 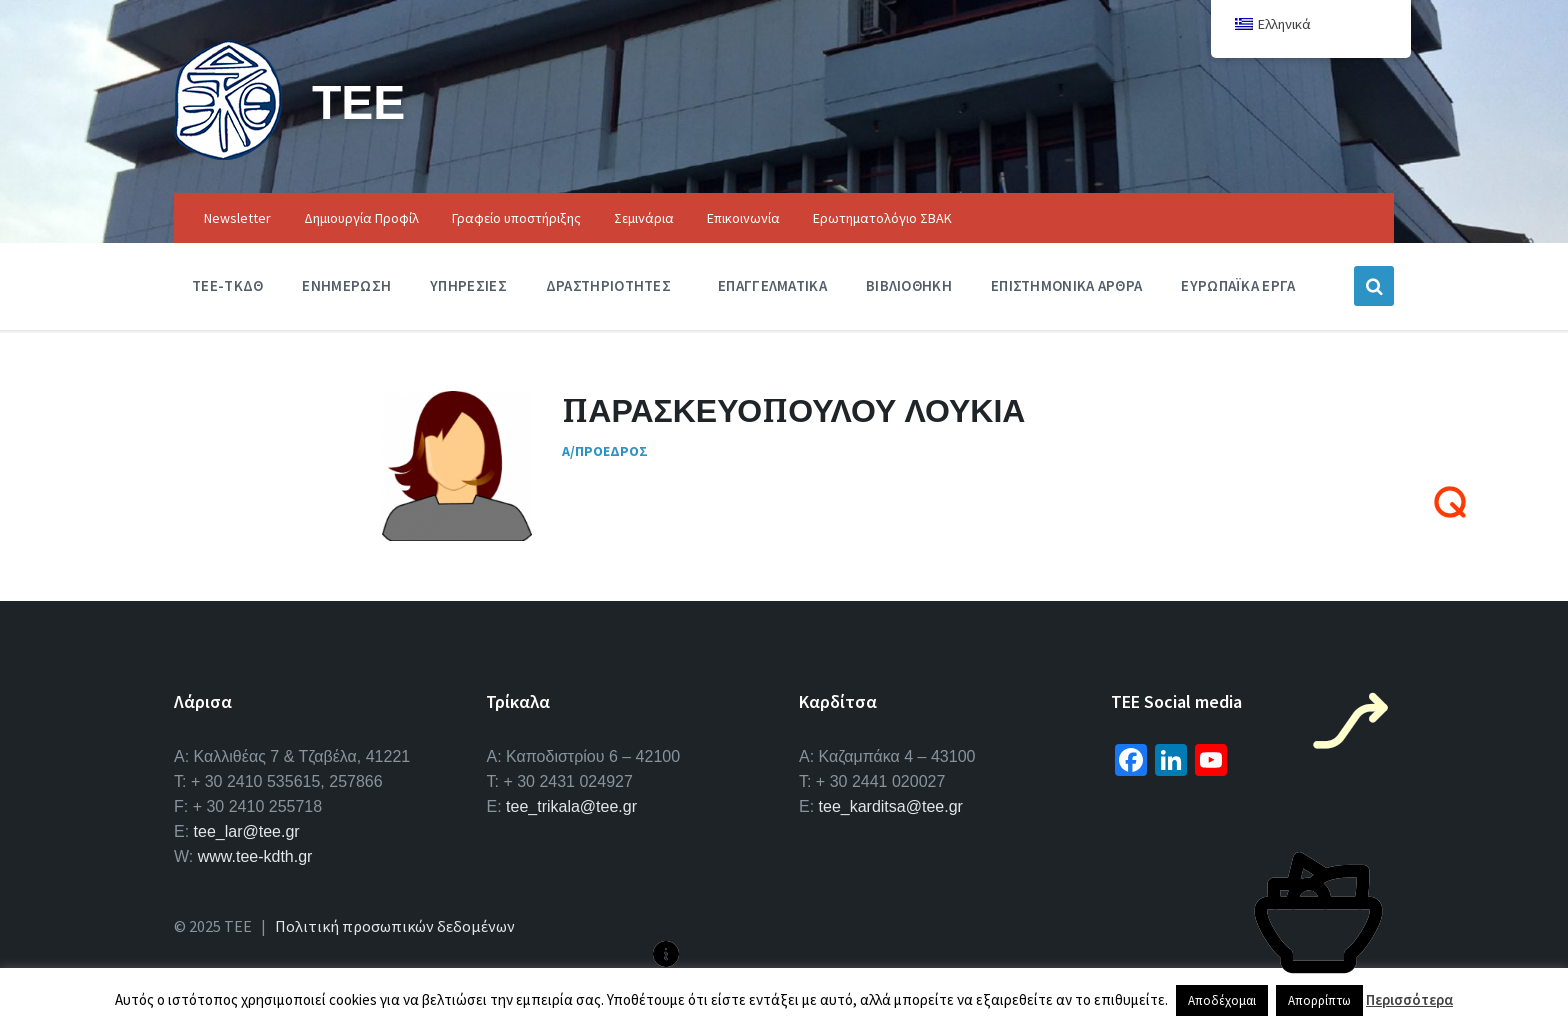 What do you see at coordinates (666, 954) in the screenshot?
I see `view more information or details` at bounding box center [666, 954].